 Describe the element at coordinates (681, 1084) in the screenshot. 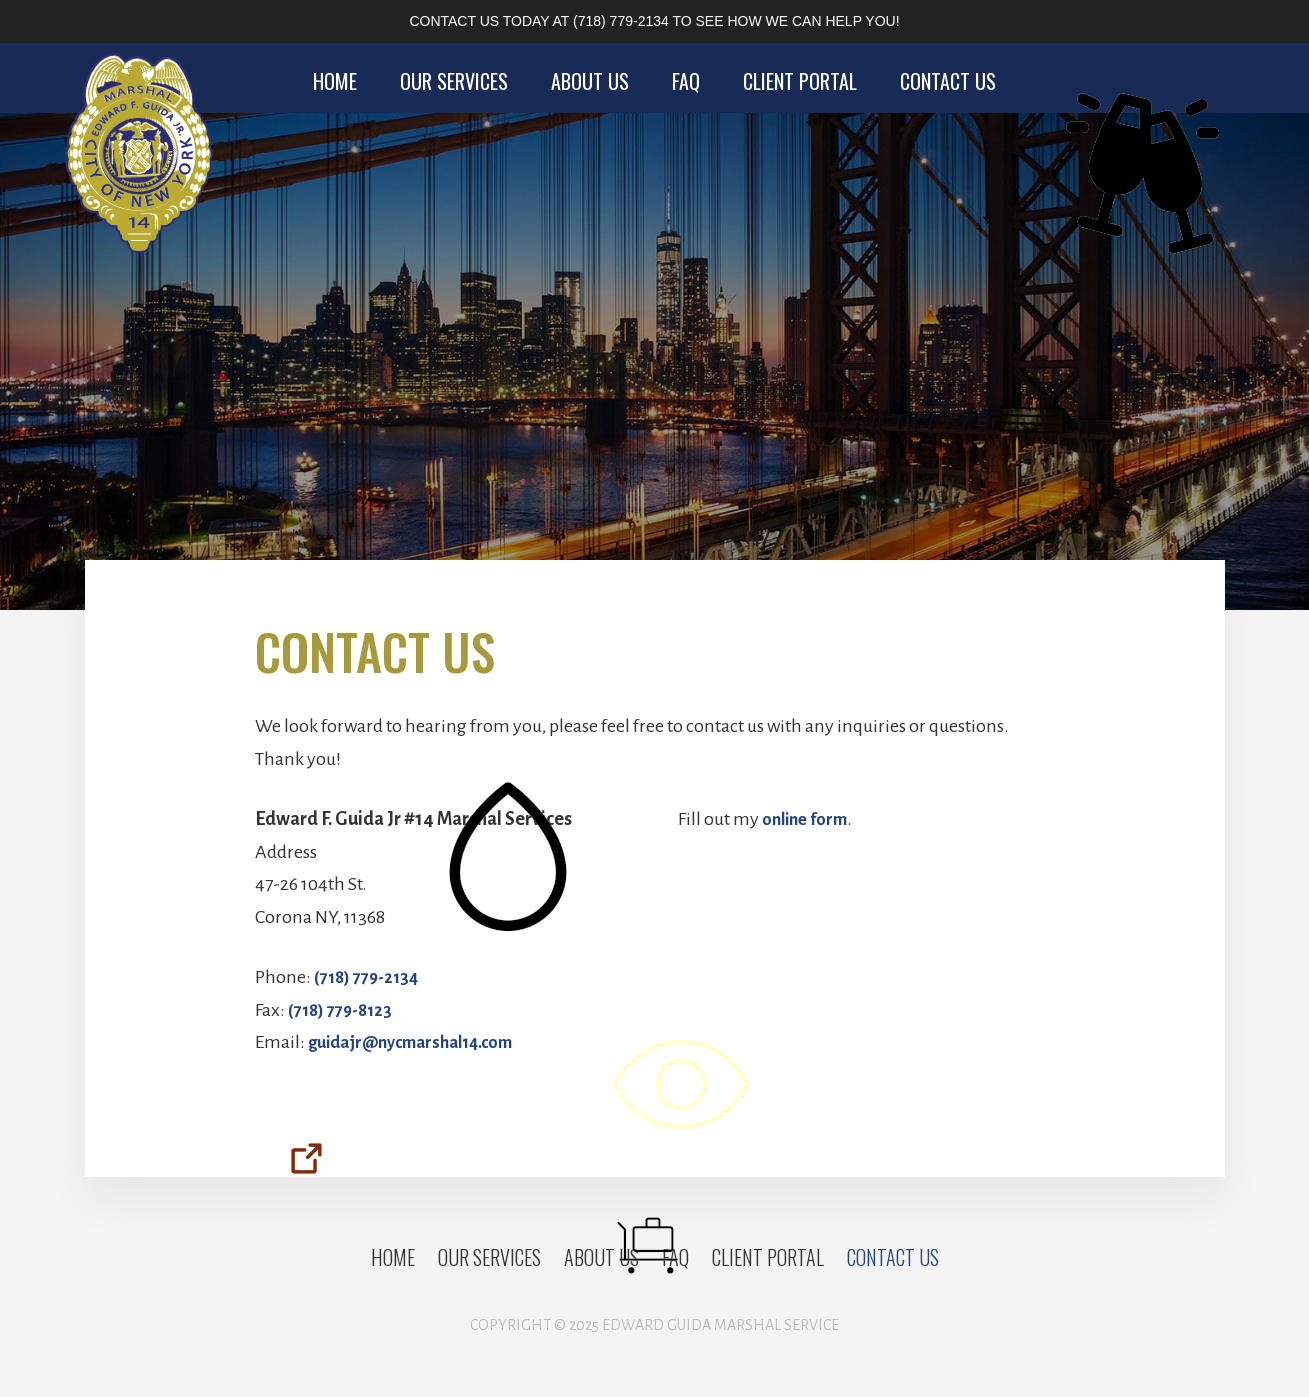

I see `view or preview content` at that location.